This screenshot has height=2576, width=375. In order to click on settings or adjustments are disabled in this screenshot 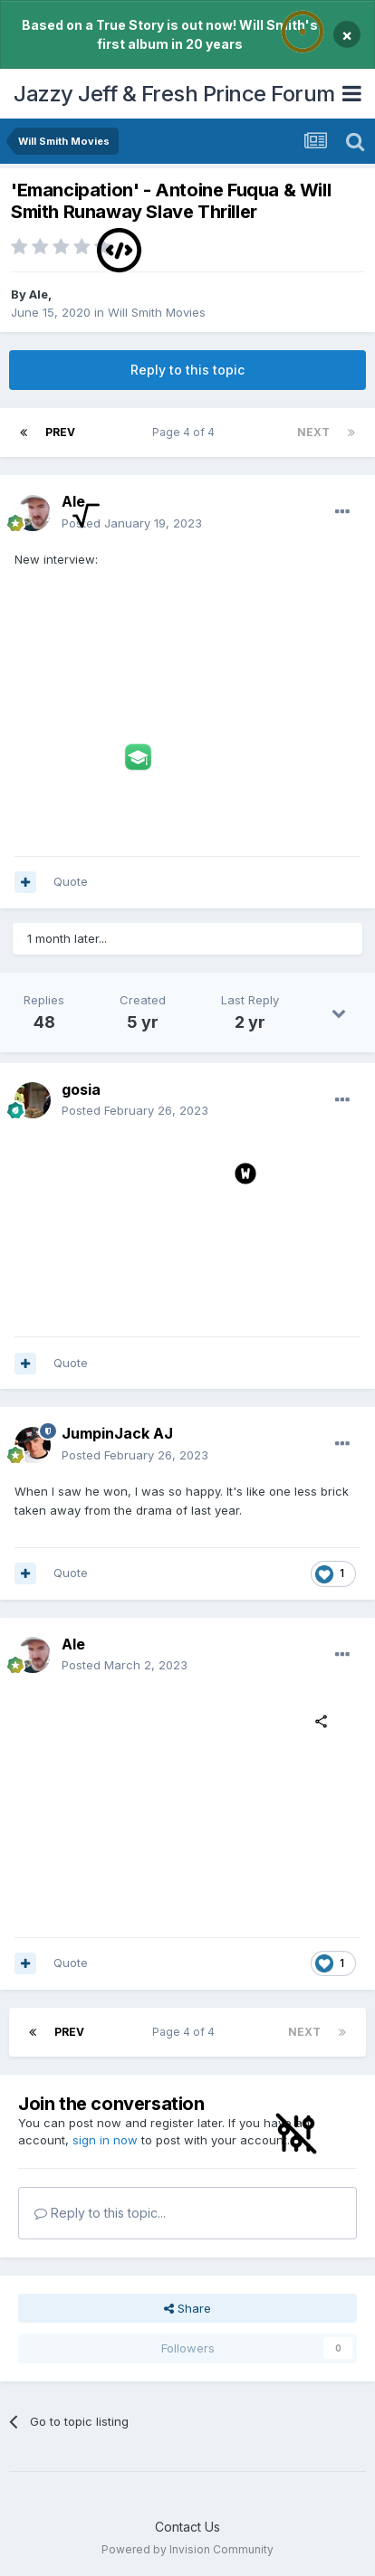, I will do `click(296, 2134)`.